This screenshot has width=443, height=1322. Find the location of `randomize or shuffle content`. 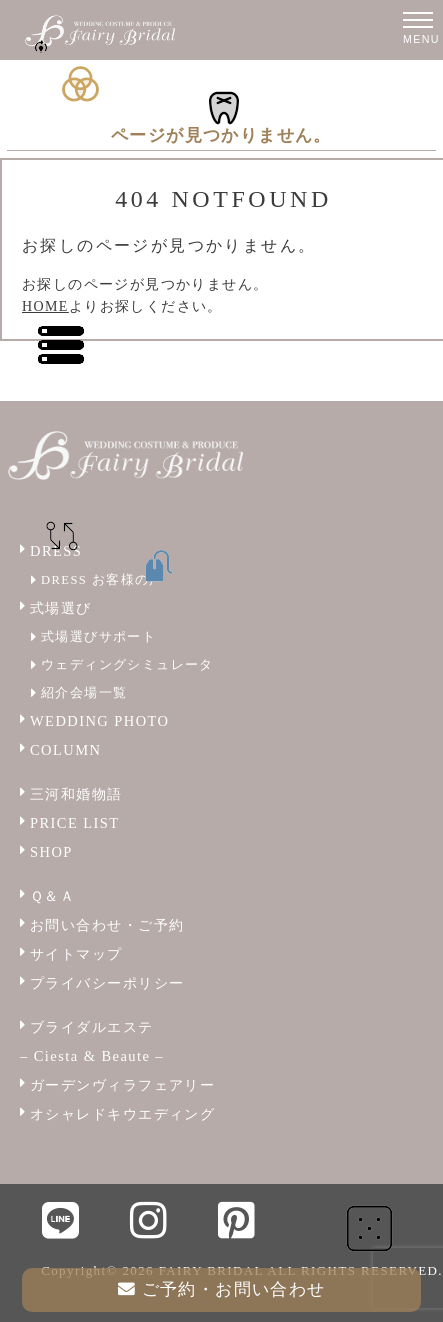

randomize or shuffle content is located at coordinates (369, 1228).